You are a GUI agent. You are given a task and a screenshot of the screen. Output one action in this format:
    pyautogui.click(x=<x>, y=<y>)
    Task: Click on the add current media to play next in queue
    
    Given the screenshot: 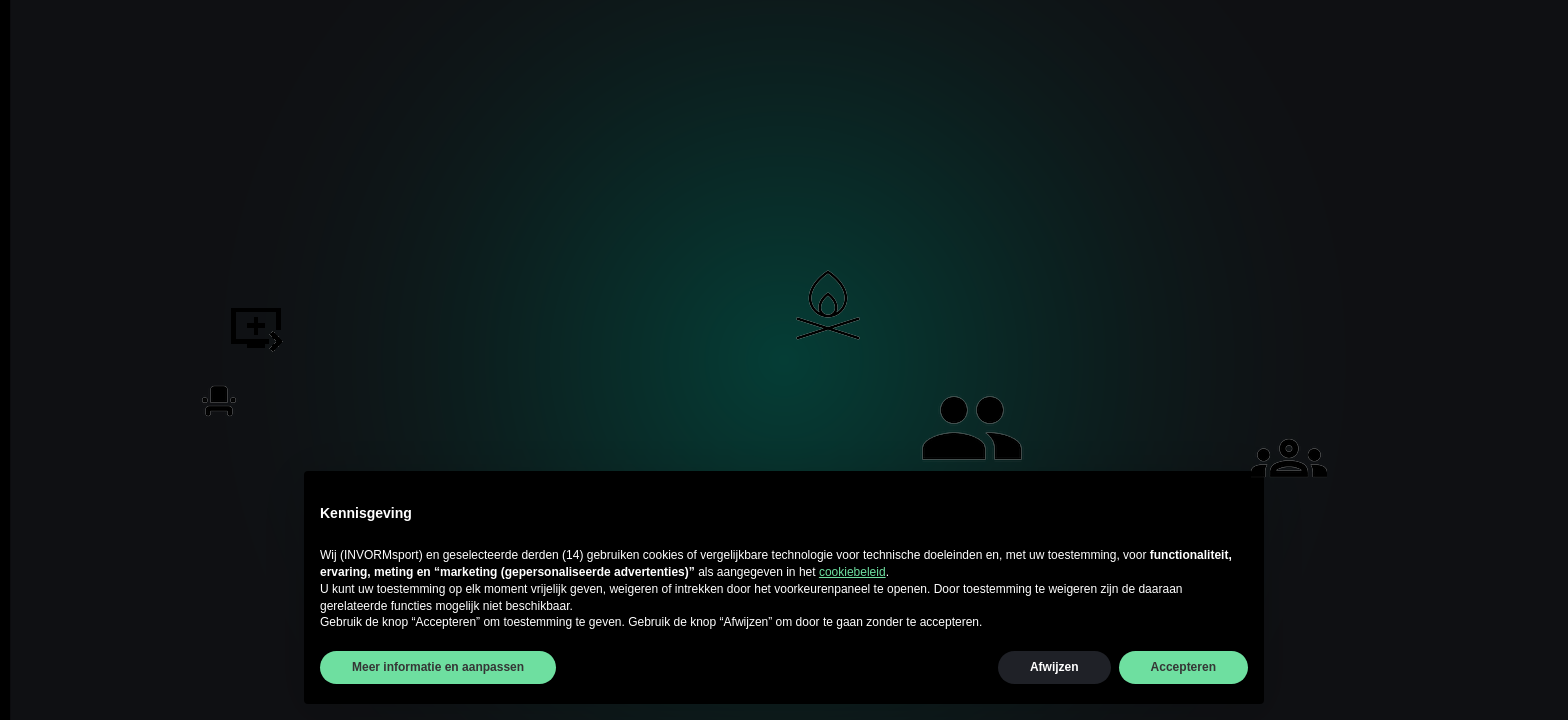 What is the action you would take?
    pyautogui.click(x=256, y=328)
    